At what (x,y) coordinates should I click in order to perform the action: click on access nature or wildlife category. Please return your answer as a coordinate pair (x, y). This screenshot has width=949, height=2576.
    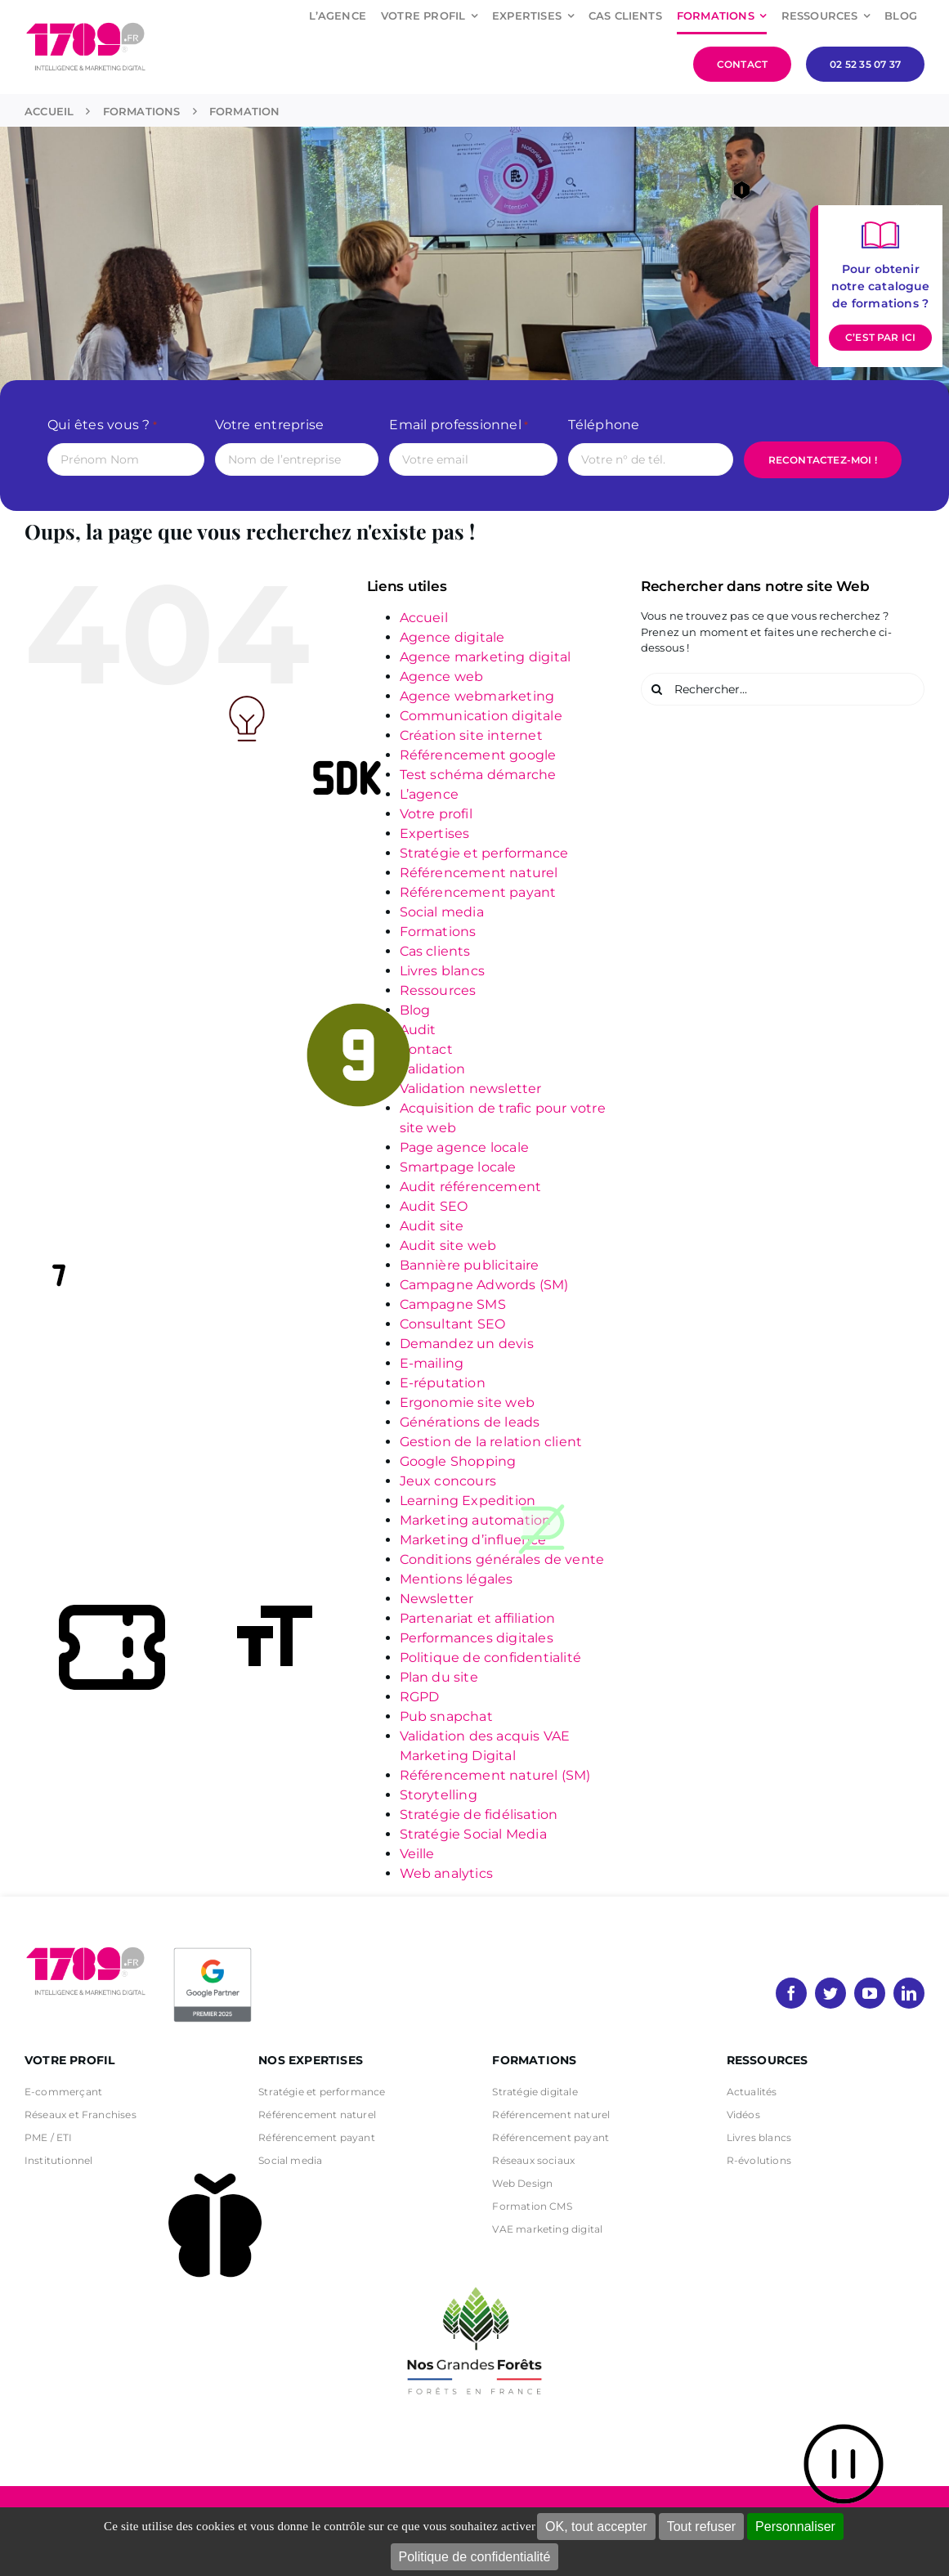
    Looking at the image, I should click on (215, 2225).